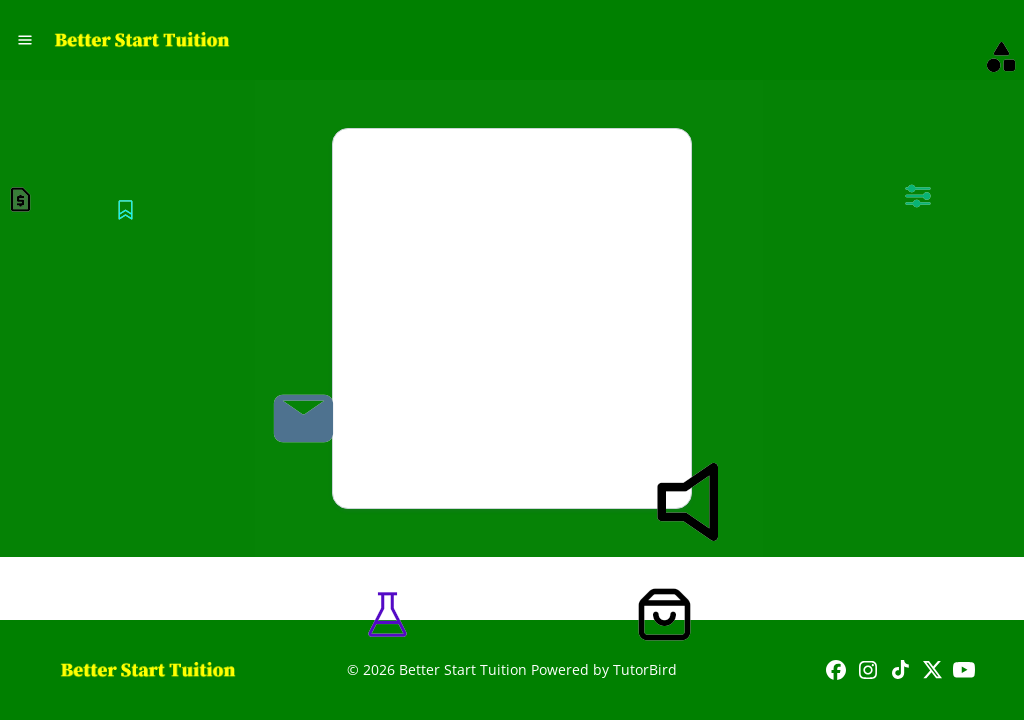  What do you see at coordinates (664, 614) in the screenshot?
I see `view your shopping bag` at bounding box center [664, 614].